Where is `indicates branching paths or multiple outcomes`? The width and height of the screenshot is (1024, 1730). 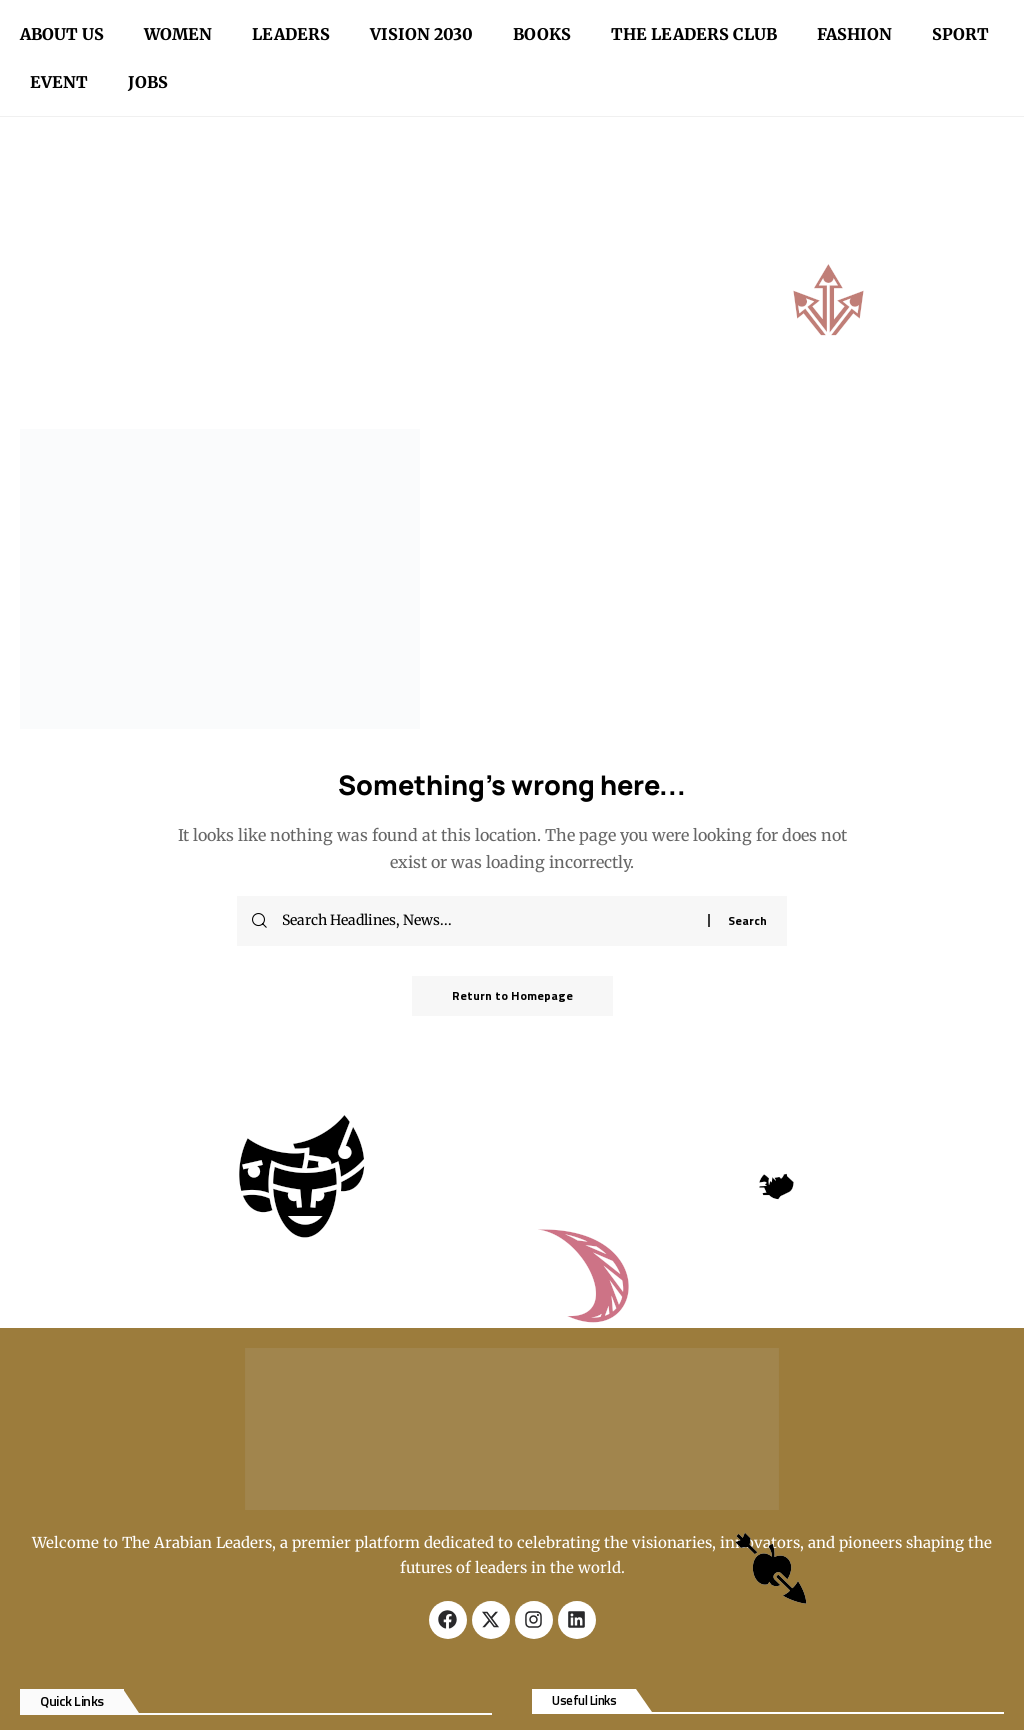
indicates branching paths or multiple outcomes is located at coordinates (828, 300).